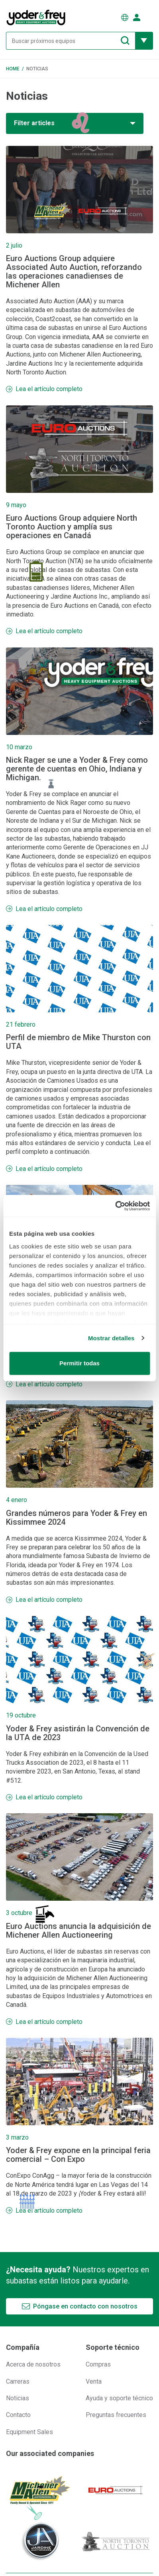  I want to click on indicates battery at 50% charge, so click(36, 571).